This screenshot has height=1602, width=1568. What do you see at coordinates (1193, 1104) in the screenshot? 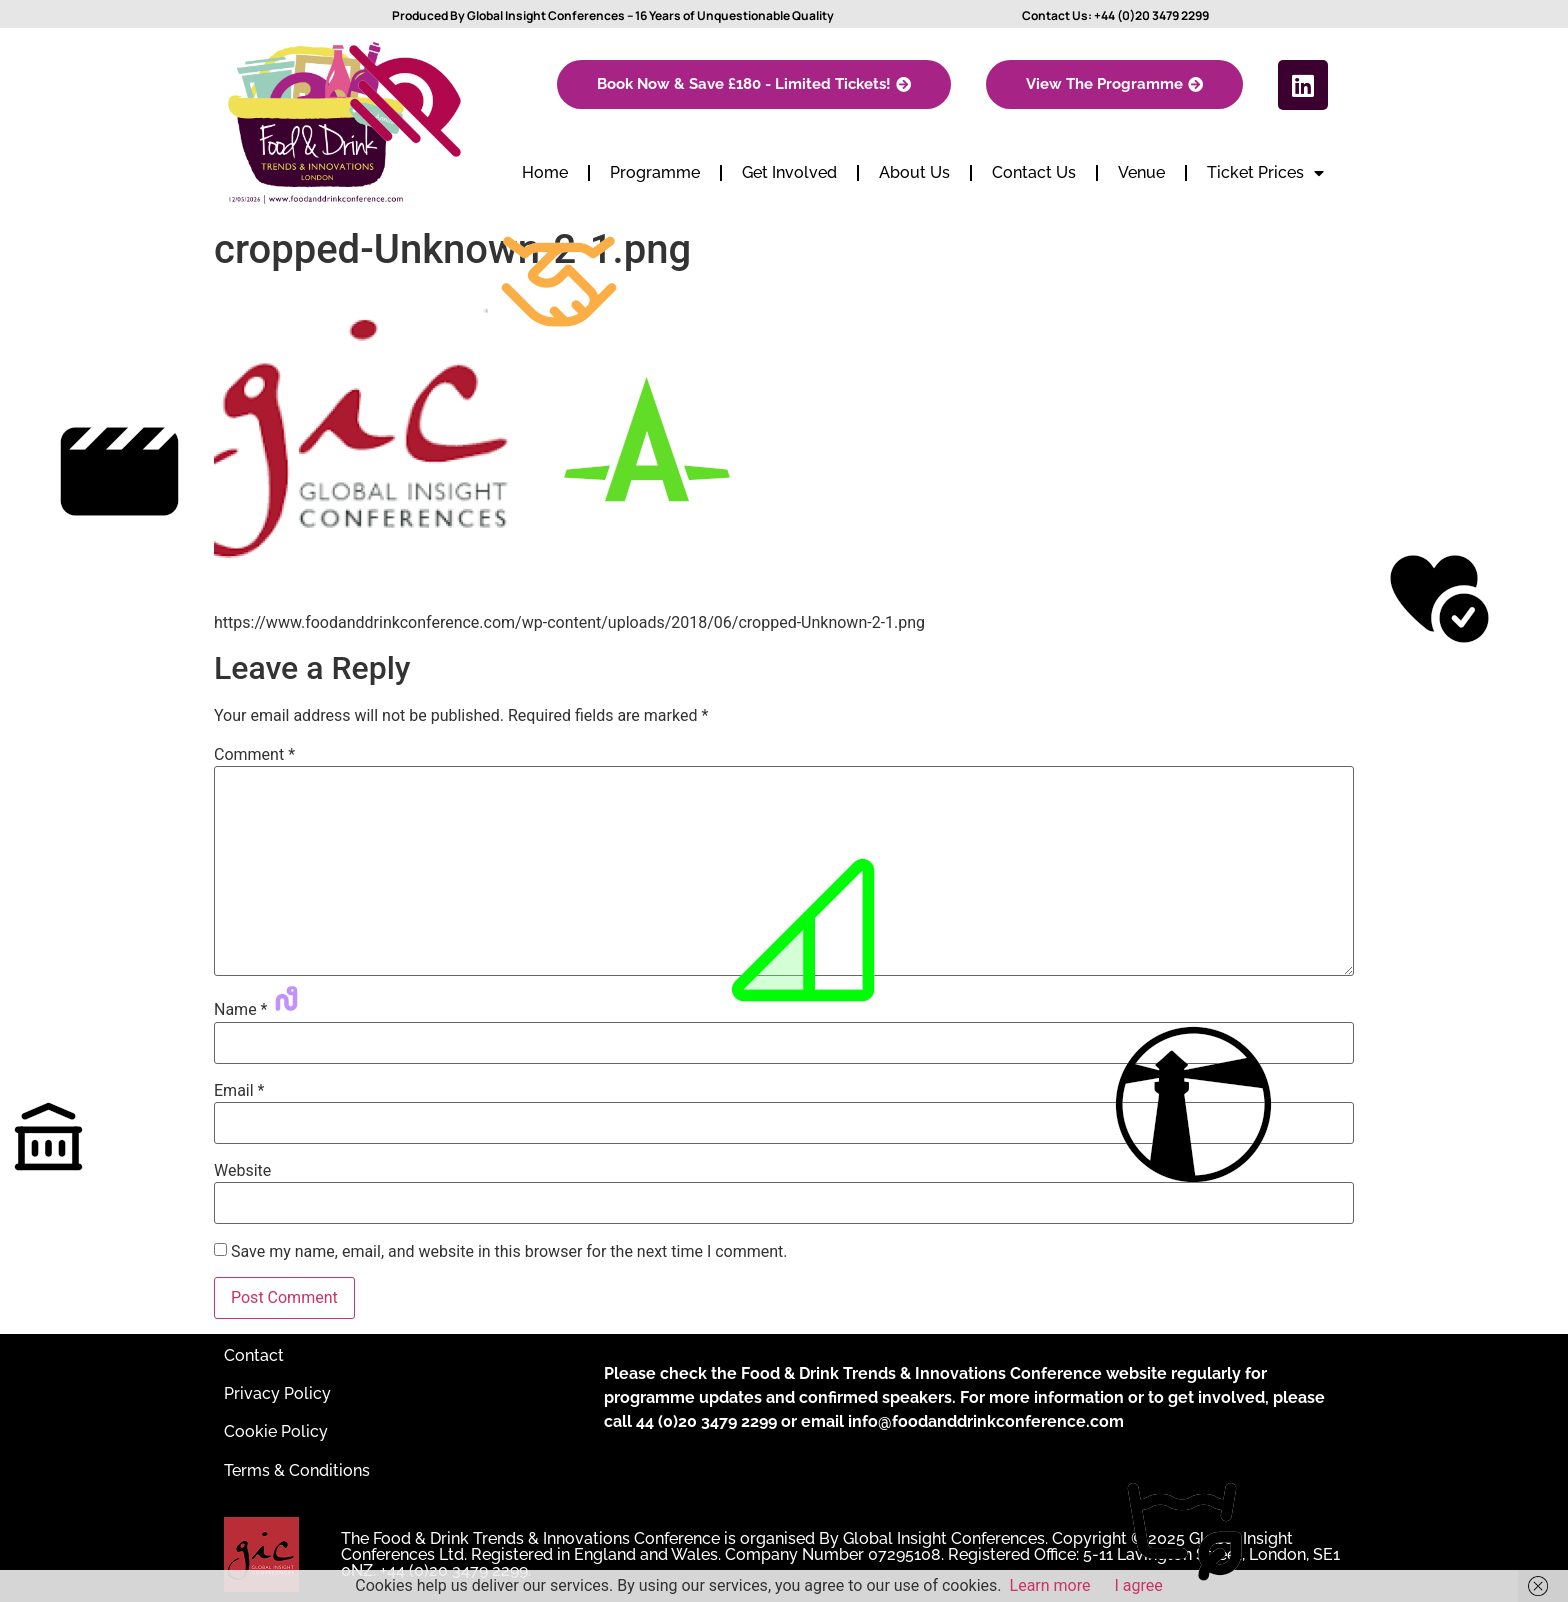
I see `watchman monitoring logo` at bounding box center [1193, 1104].